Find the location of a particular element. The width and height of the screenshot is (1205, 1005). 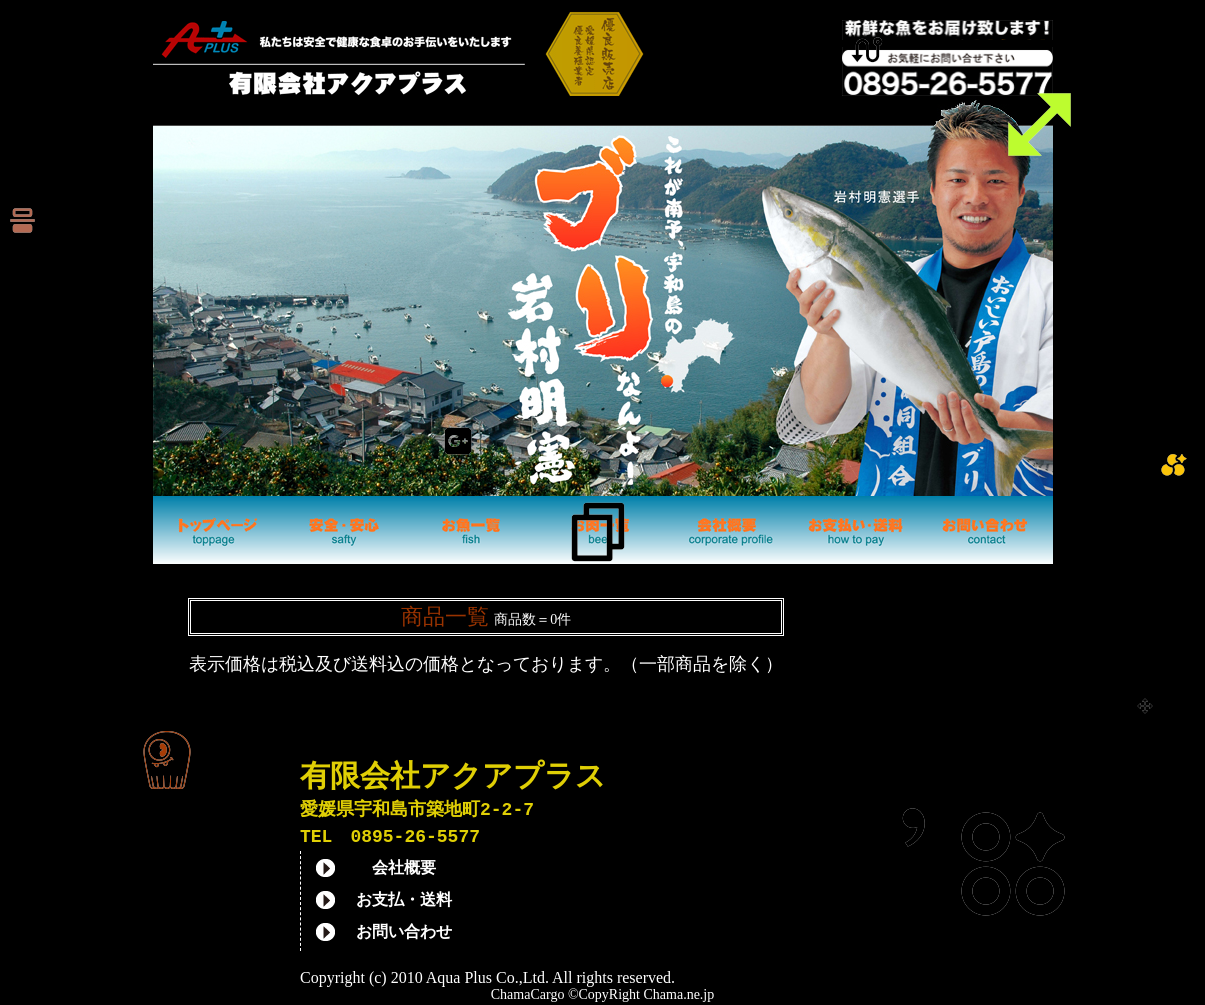

copy file to clipboard is located at coordinates (598, 532).